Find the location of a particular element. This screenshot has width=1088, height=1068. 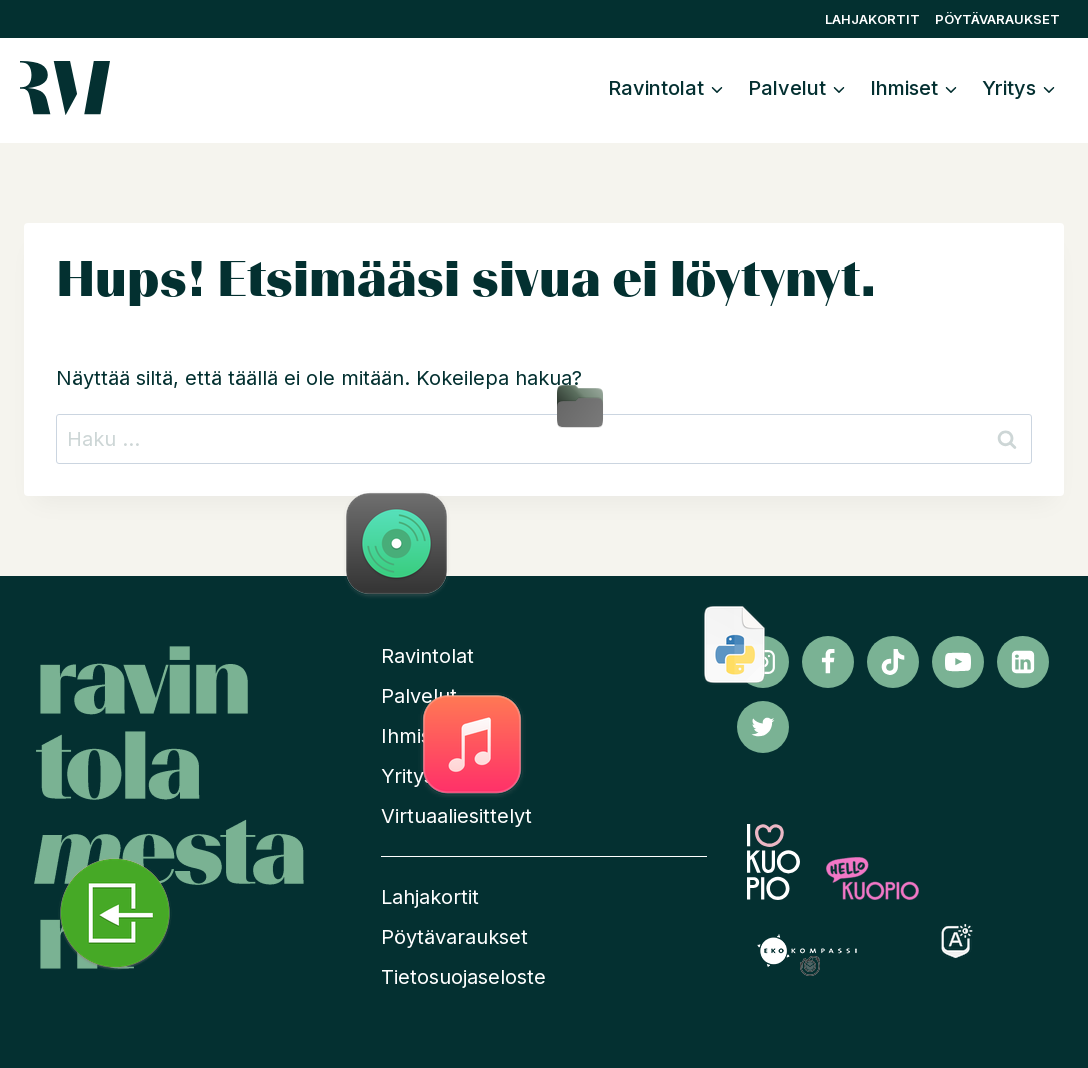

open thunderbird email client is located at coordinates (810, 966).